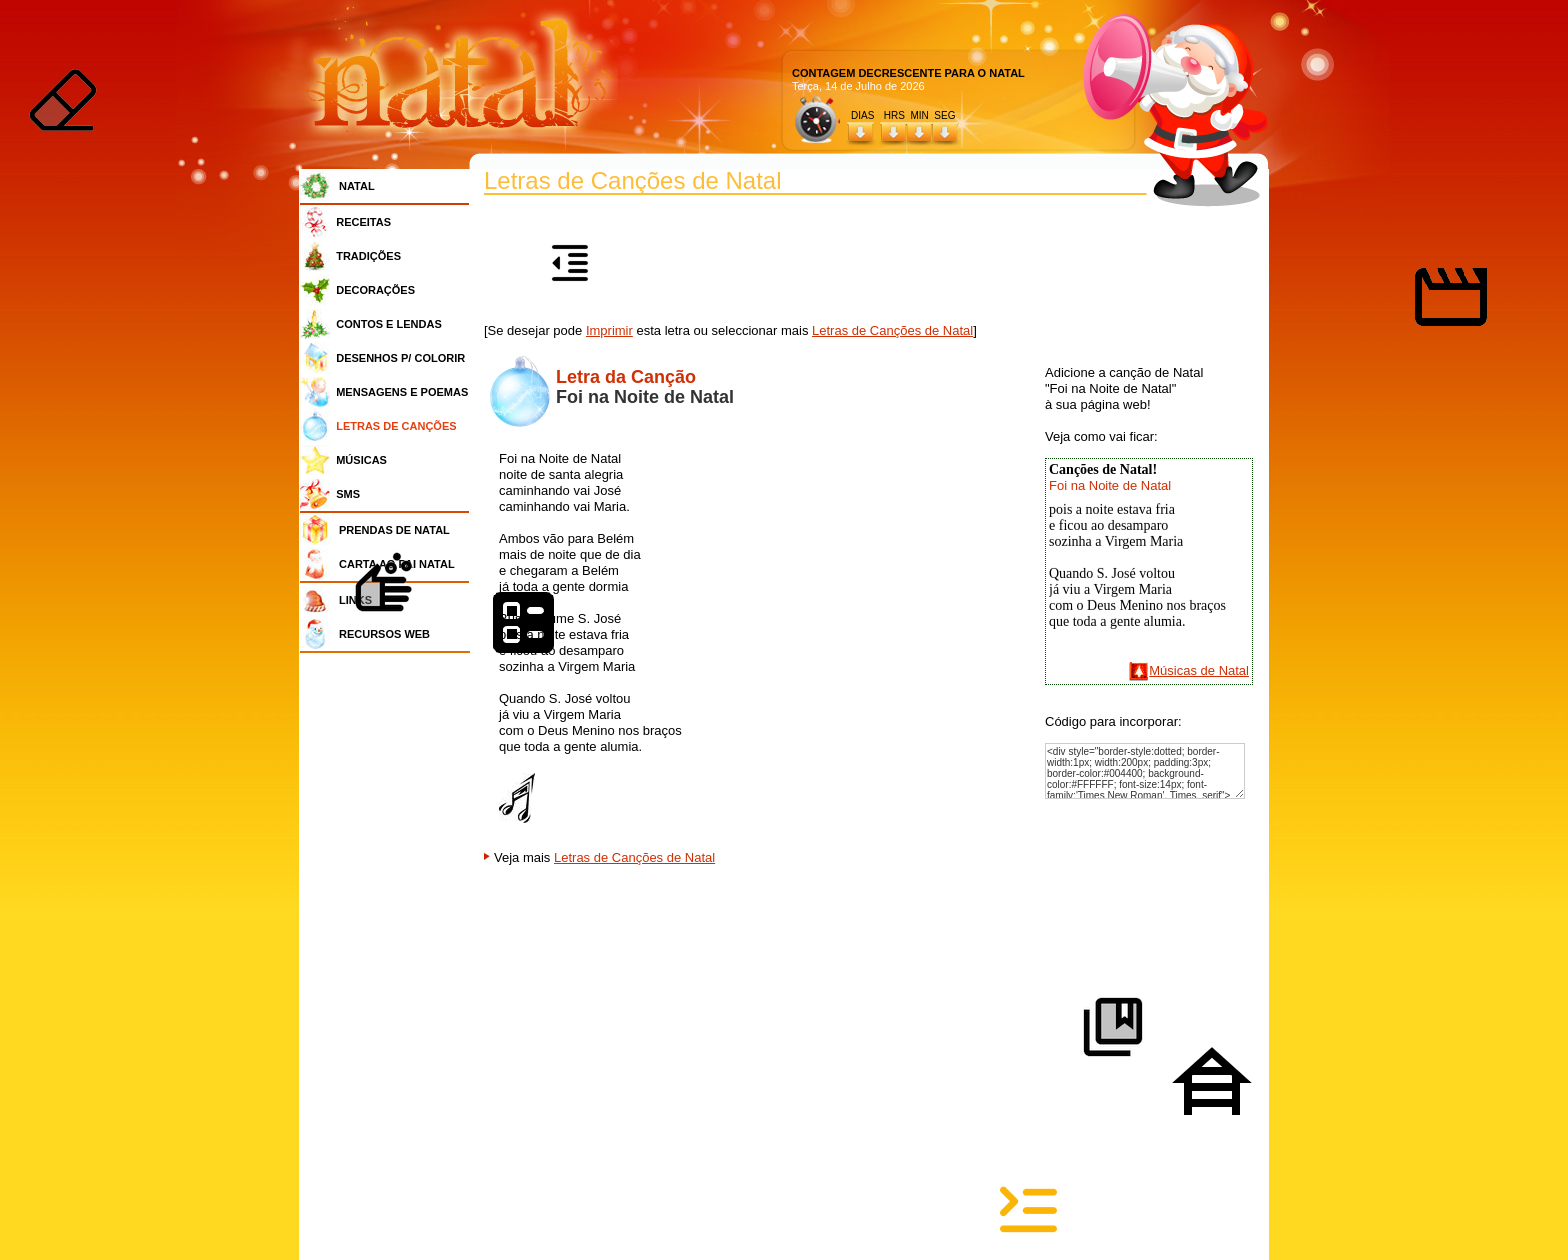  Describe the element at coordinates (385, 582) in the screenshot. I see `indicates handwashing facilities available` at that location.